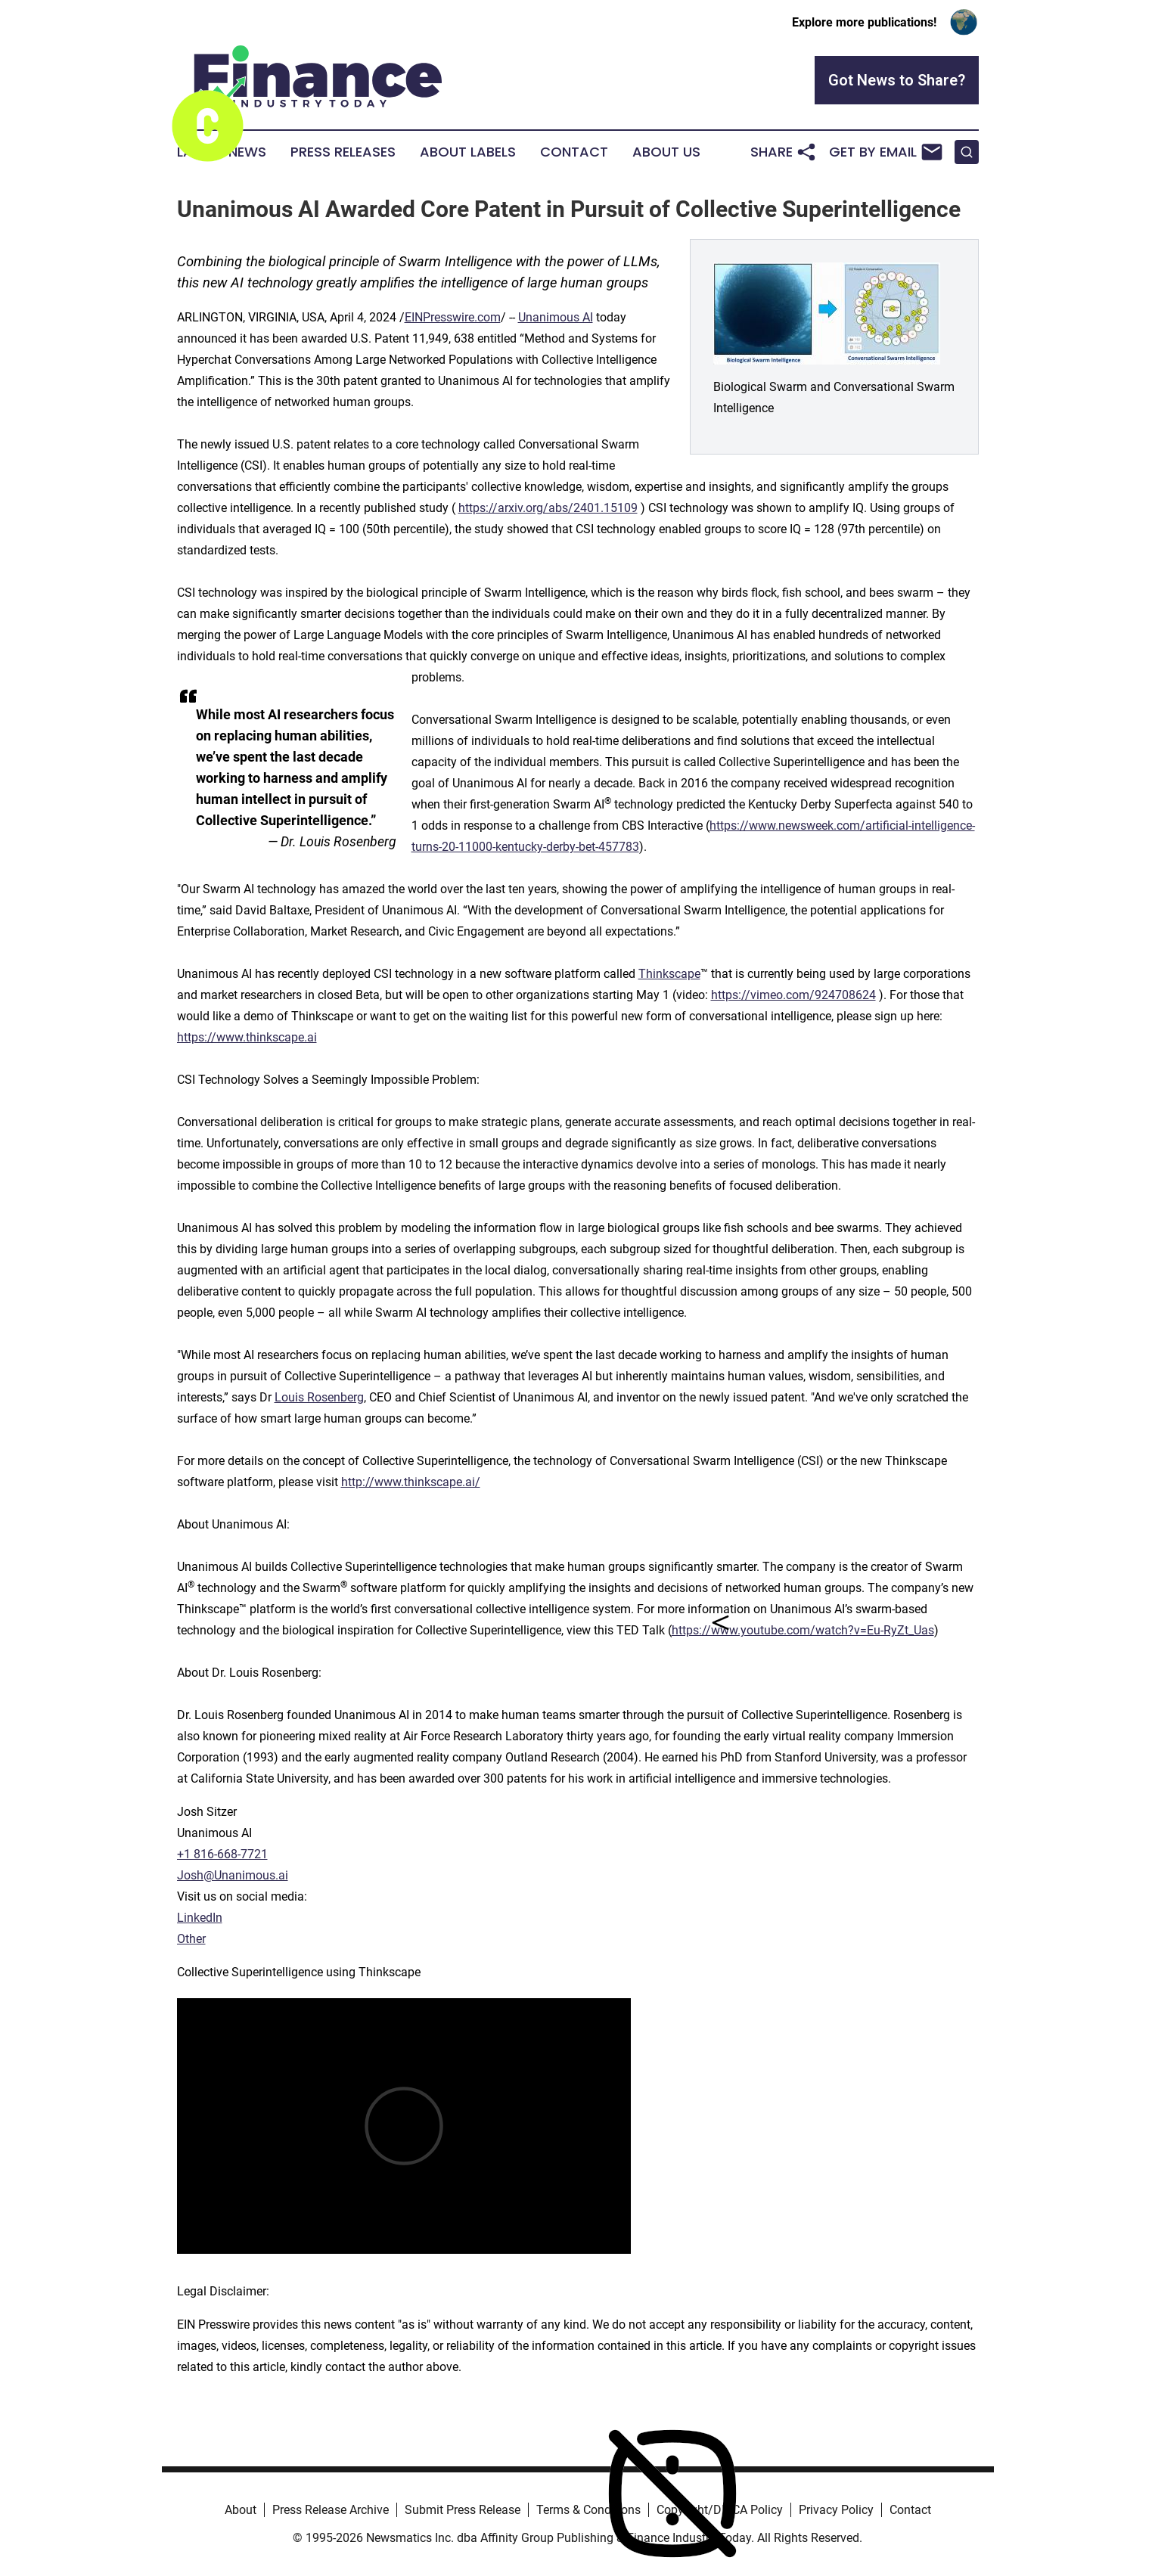  I want to click on indicates copyright status, so click(207, 126).